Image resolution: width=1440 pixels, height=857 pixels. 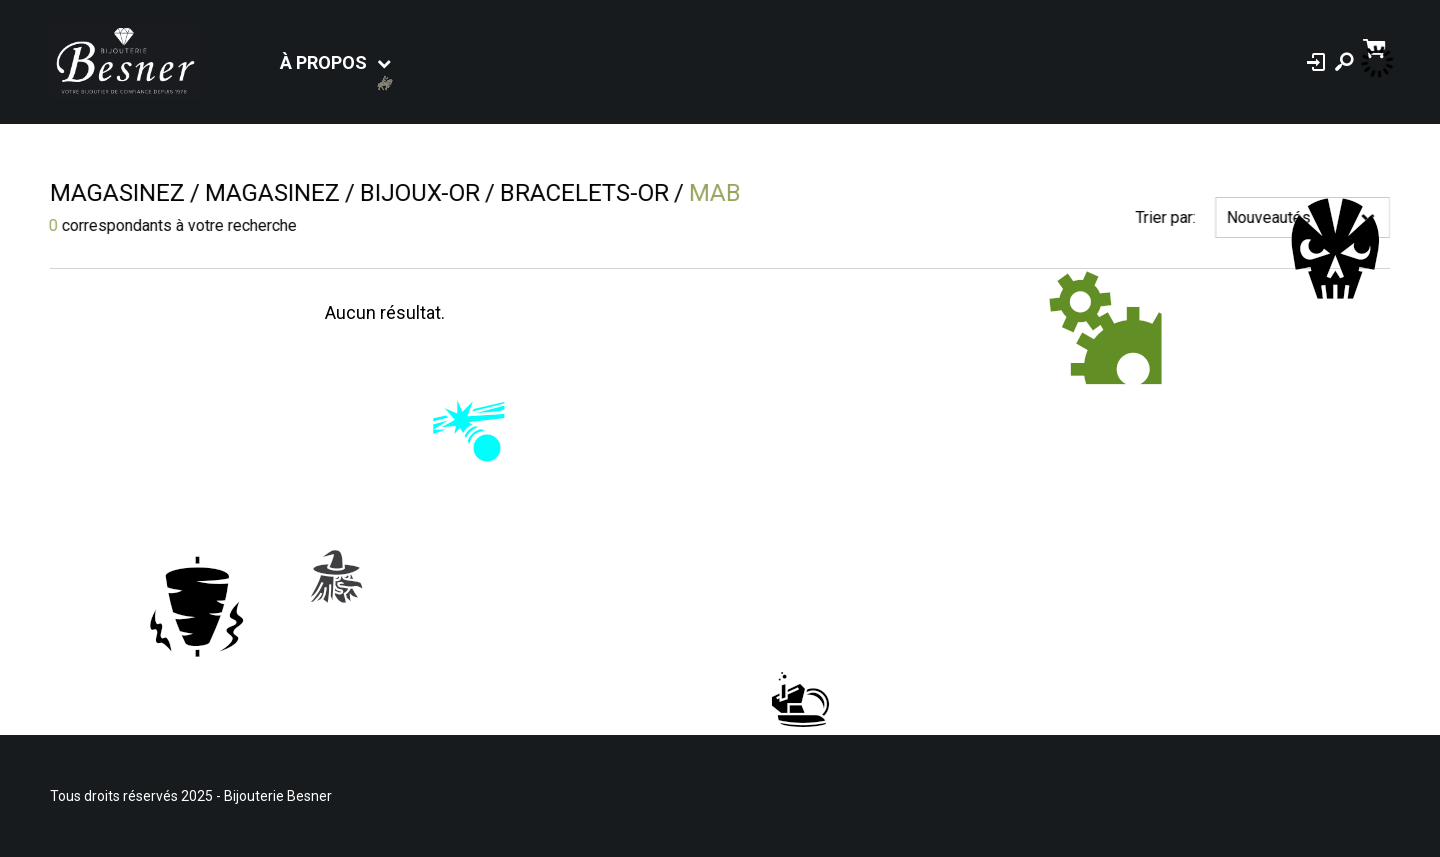 I want to click on access settings or preferences, so click(x=1105, y=327).